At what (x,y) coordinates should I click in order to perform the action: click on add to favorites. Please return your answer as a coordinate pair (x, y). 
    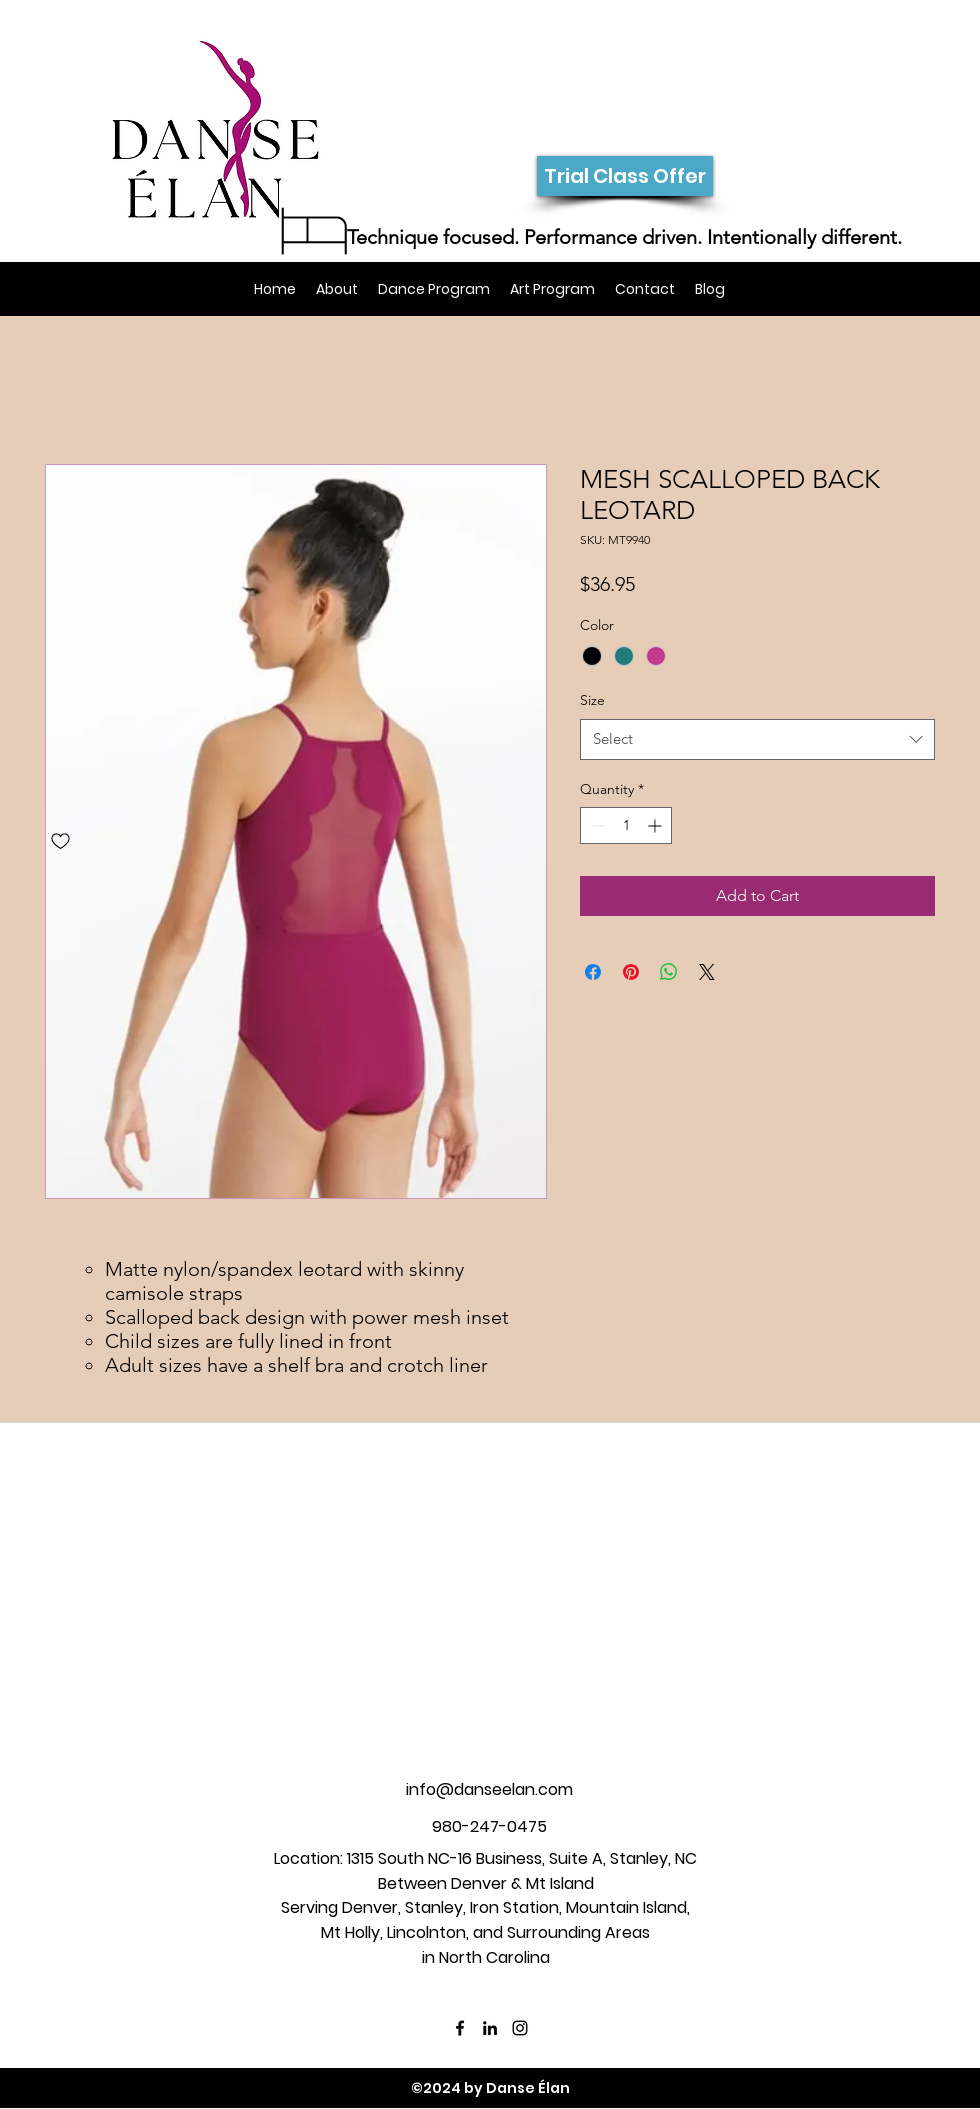
    Looking at the image, I should click on (60, 840).